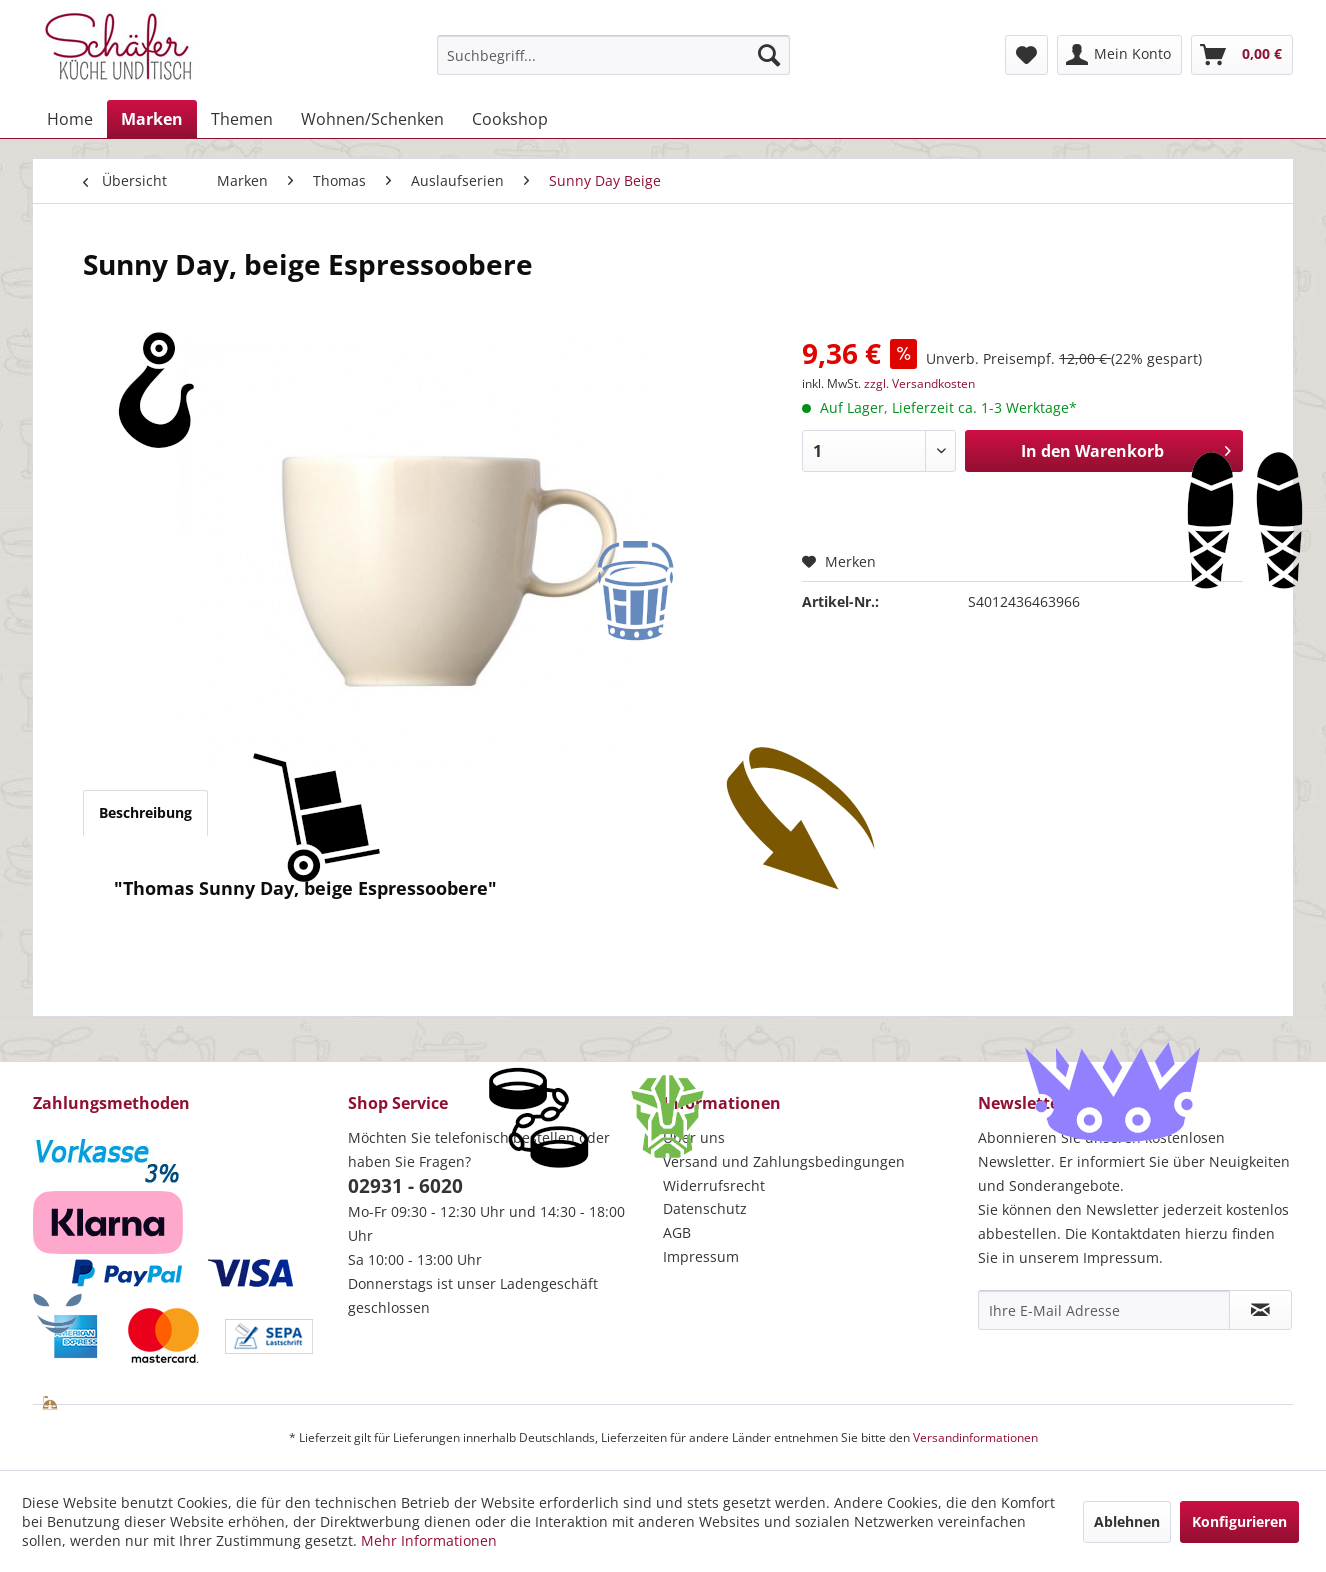 Image resolution: width=1326 pixels, height=1572 pixels. I want to click on select mech or robot character, so click(667, 1116).